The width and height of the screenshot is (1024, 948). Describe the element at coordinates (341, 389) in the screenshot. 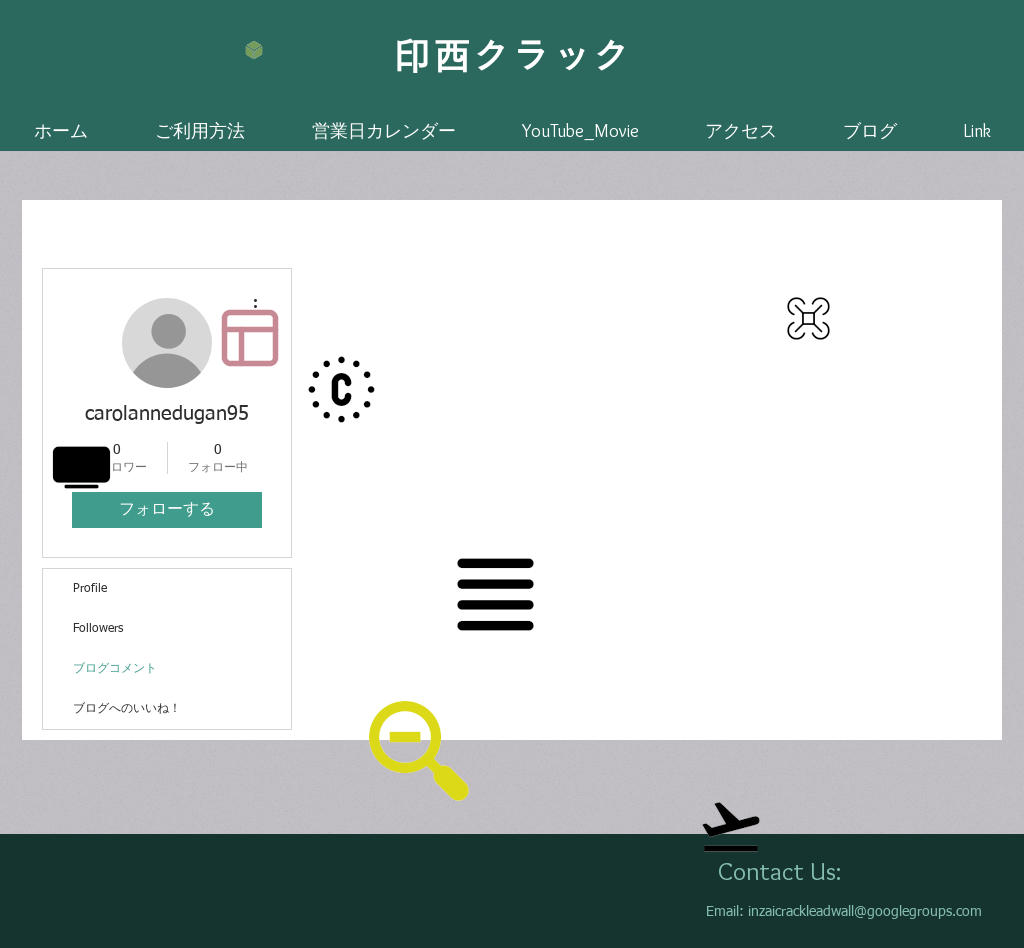

I see `indicates copyright or creative commons status` at that location.